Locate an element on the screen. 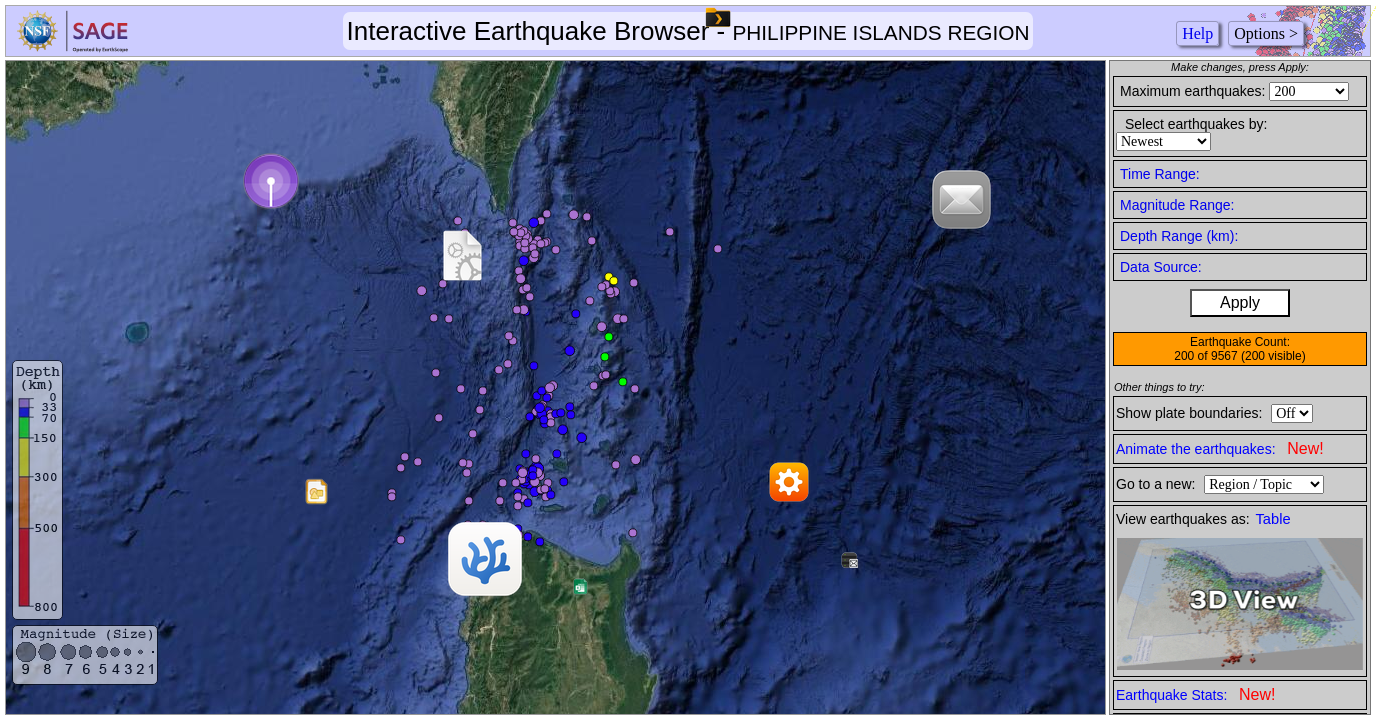  open the mail app is located at coordinates (961, 199).